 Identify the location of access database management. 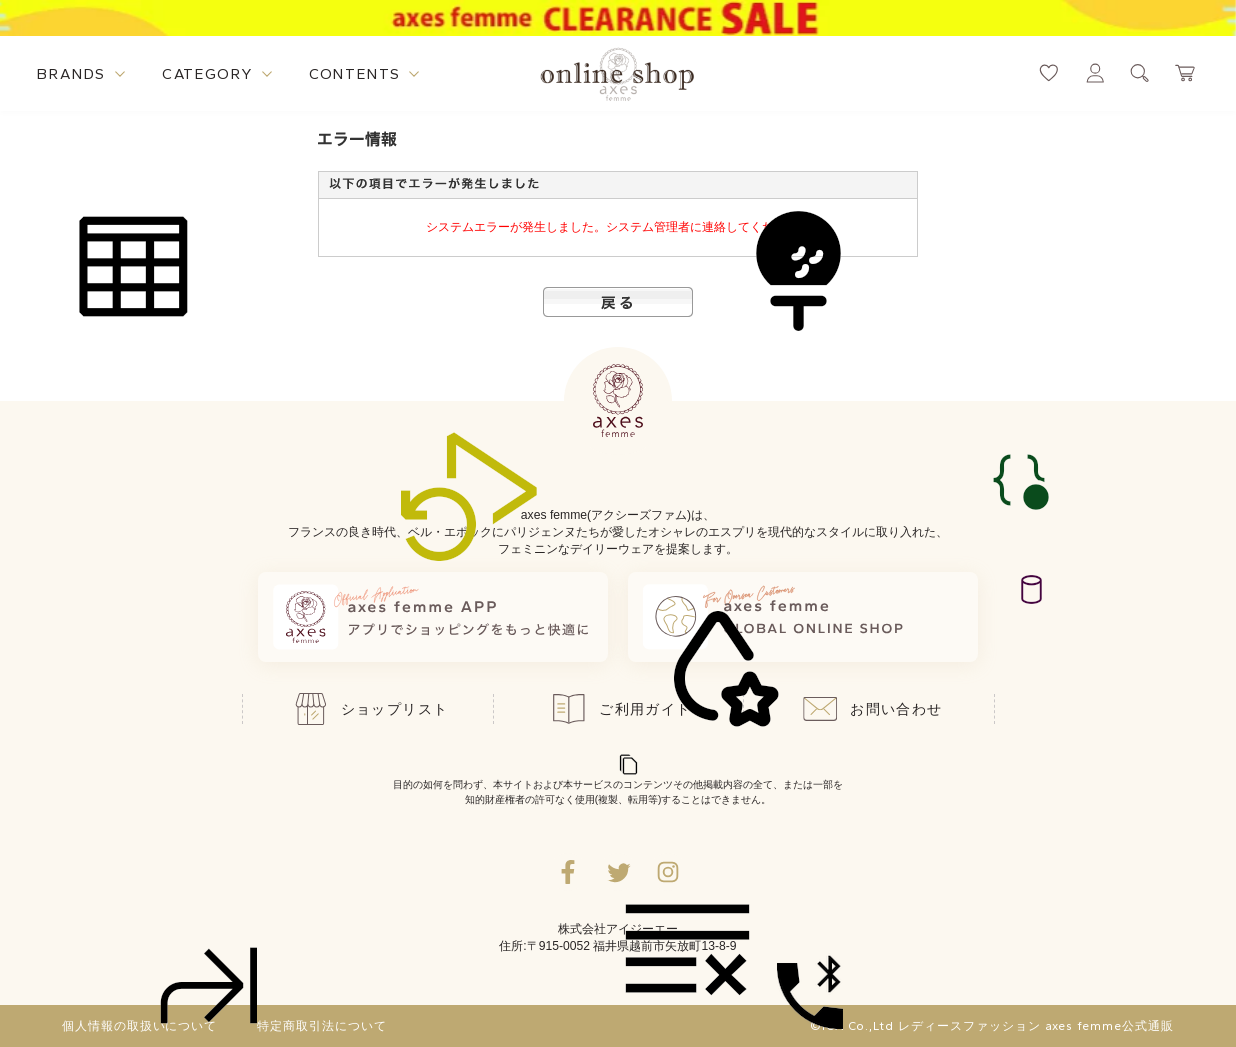
(1031, 589).